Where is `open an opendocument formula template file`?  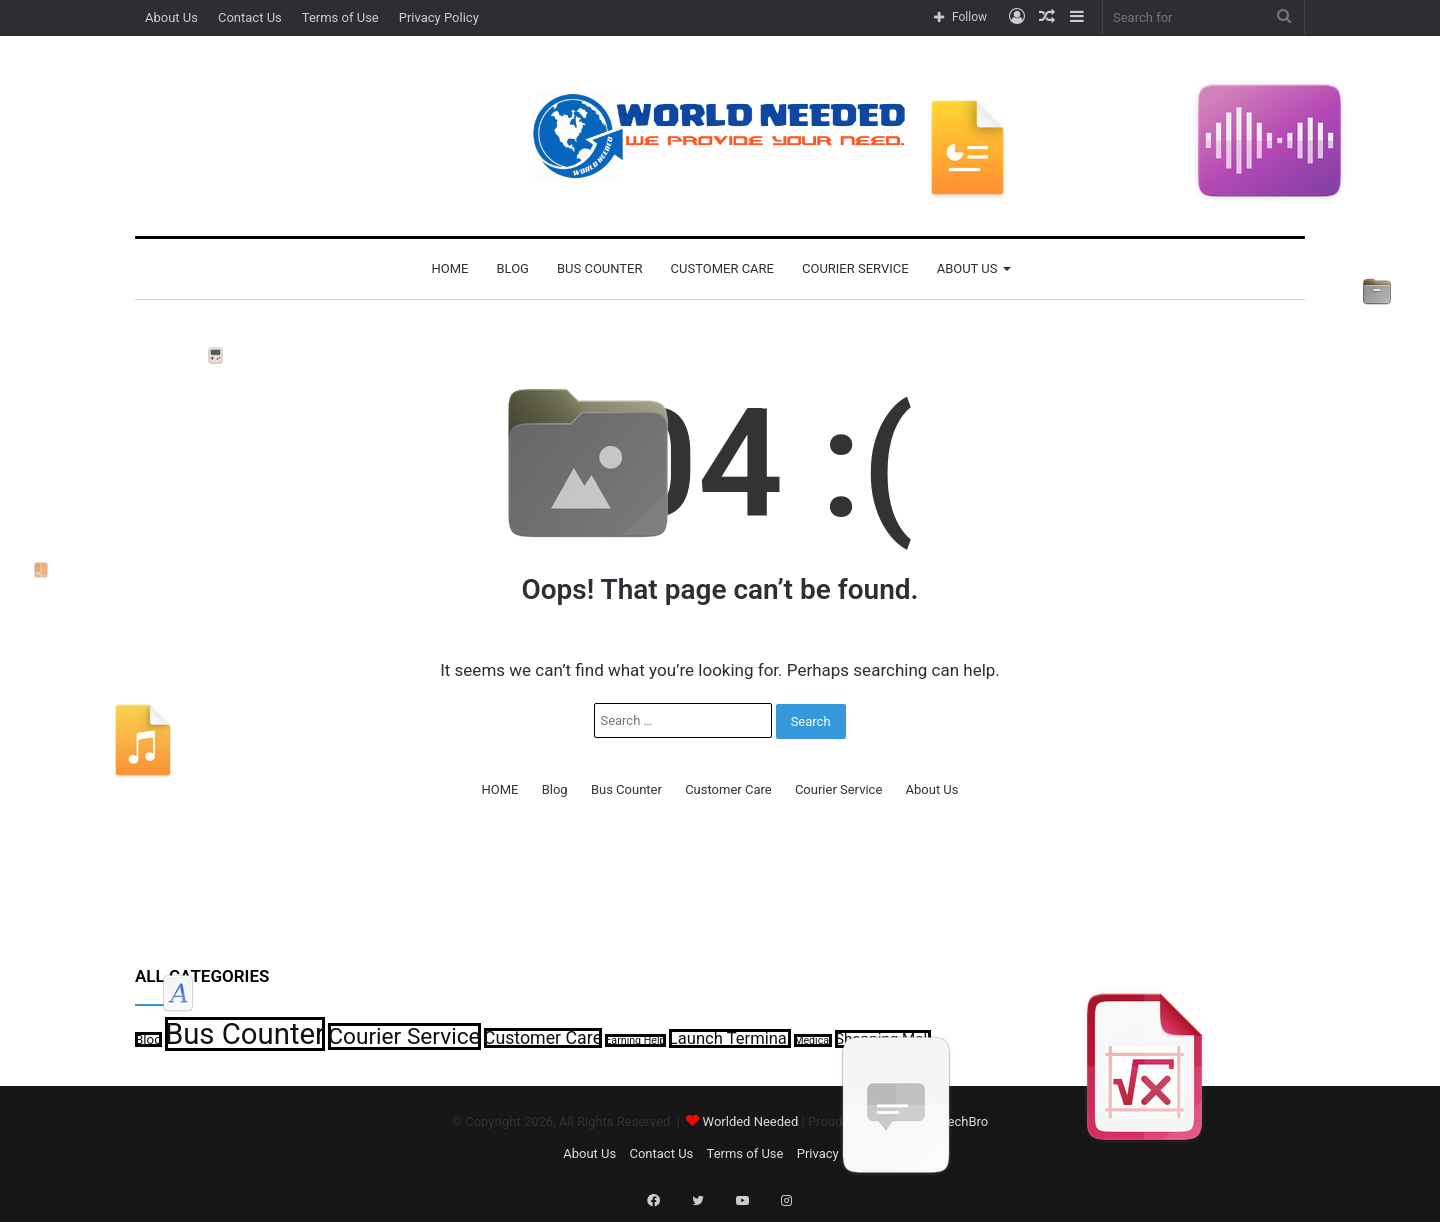
open an opendocument formula template file is located at coordinates (1144, 1066).